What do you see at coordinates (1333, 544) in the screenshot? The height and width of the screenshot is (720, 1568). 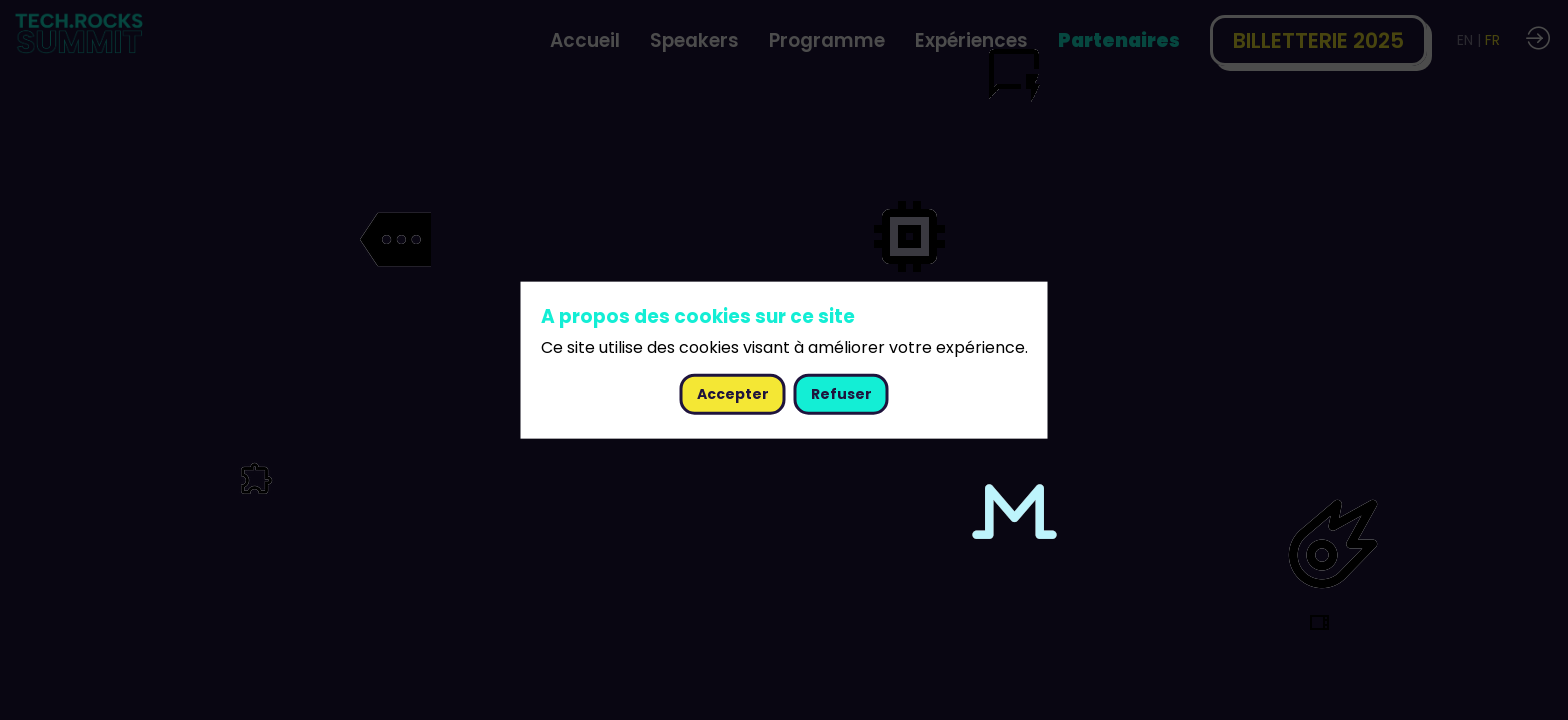 I see `indicates a trending or viral item` at bounding box center [1333, 544].